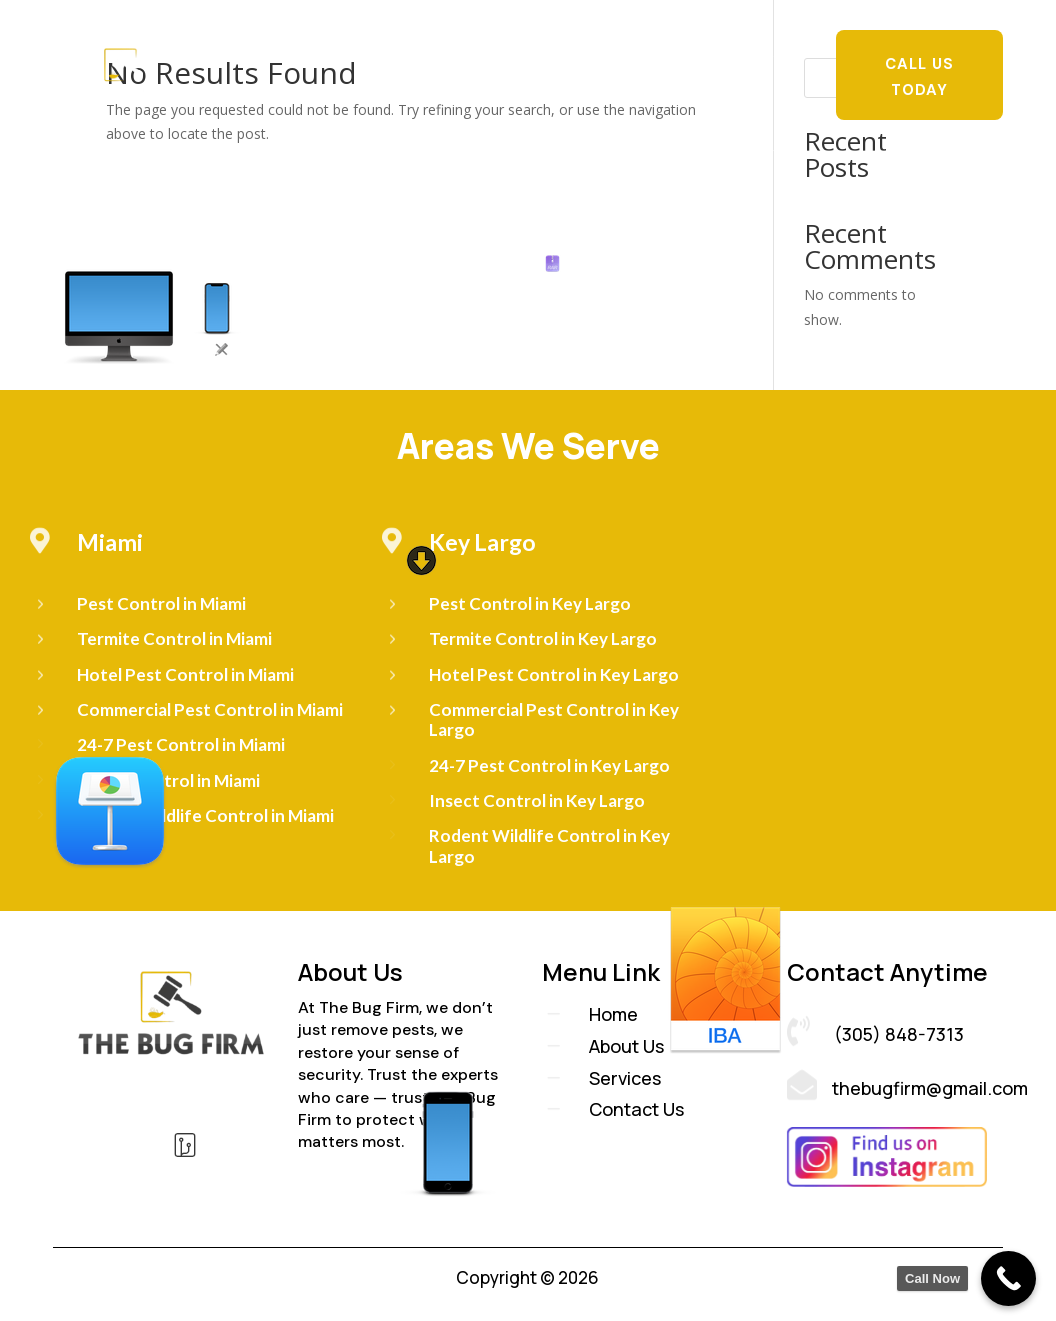 The width and height of the screenshot is (1056, 1321). What do you see at coordinates (448, 1144) in the screenshot?
I see `indicates a connected iPhone device` at bounding box center [448, 1144].